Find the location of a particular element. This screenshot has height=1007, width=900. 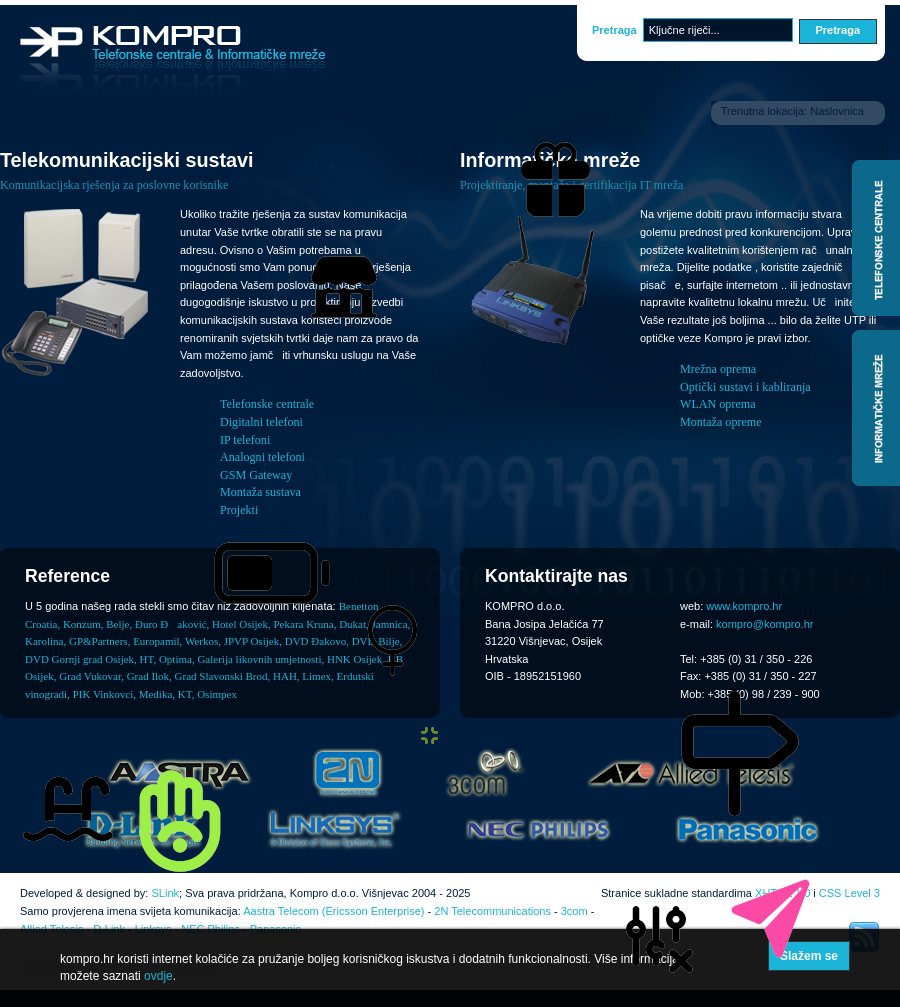

minimize or collapse the current window is located at coordinates (429, 735).